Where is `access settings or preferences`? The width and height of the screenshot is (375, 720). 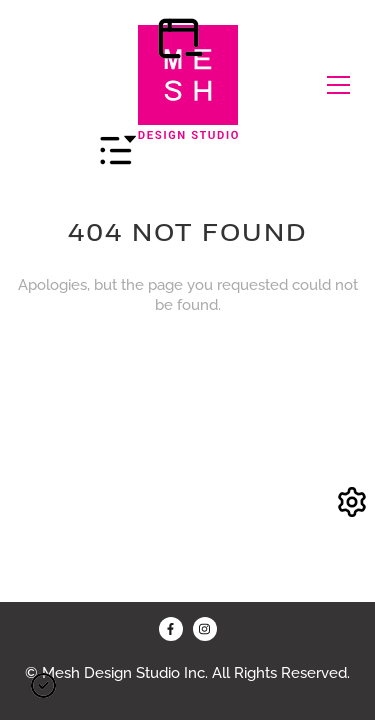
access settings or preferences is located at coordinates (352, 502).